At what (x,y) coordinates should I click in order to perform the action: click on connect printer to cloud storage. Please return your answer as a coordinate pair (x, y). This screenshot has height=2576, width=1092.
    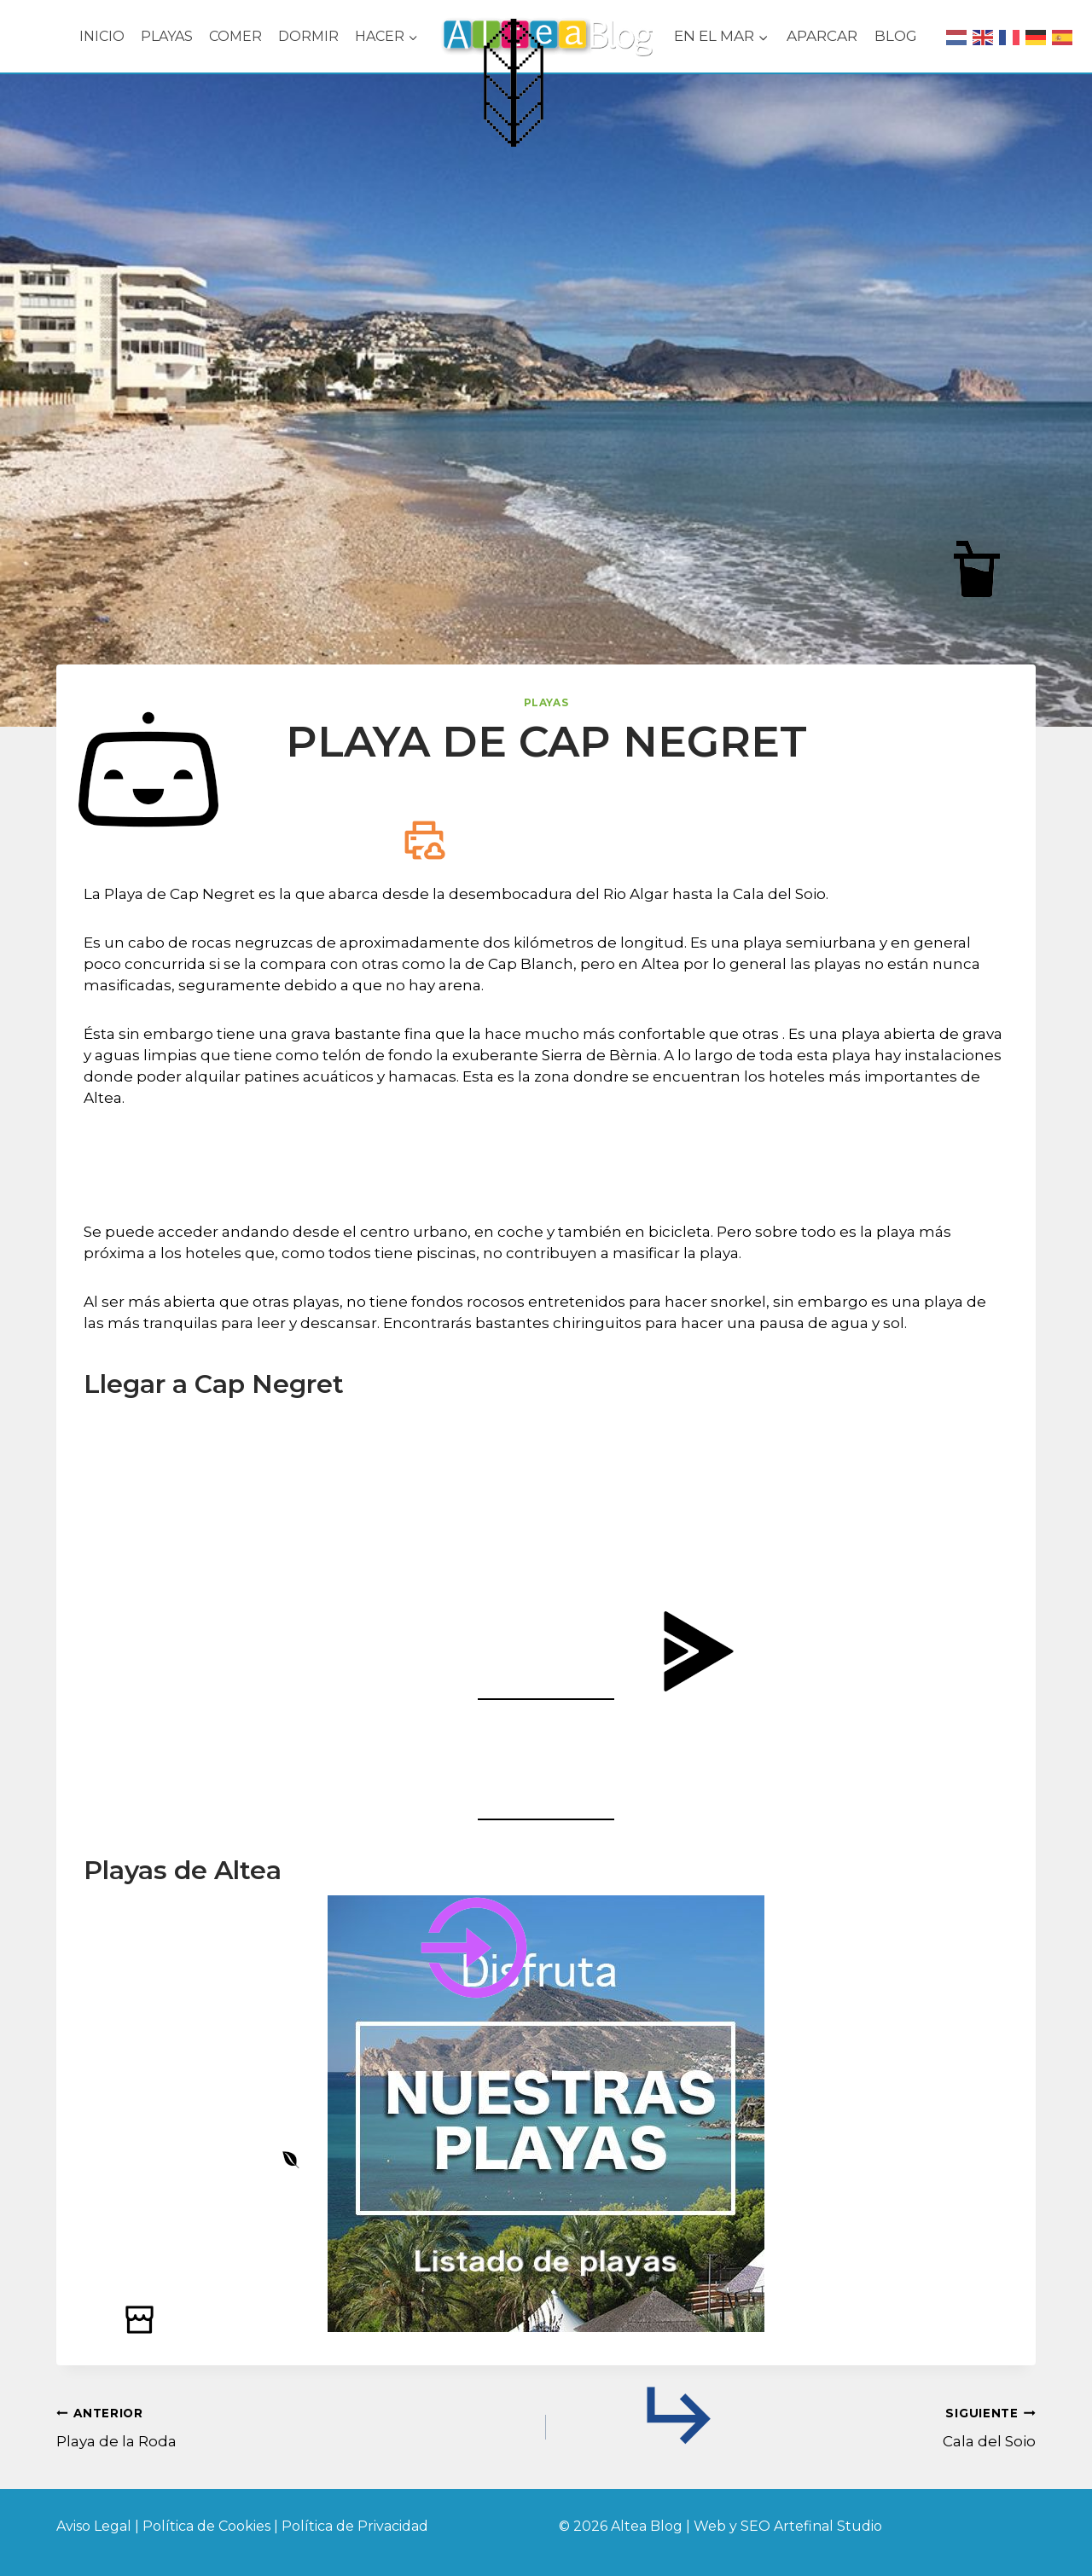
    Looking at the image, I should click on (424, 840).